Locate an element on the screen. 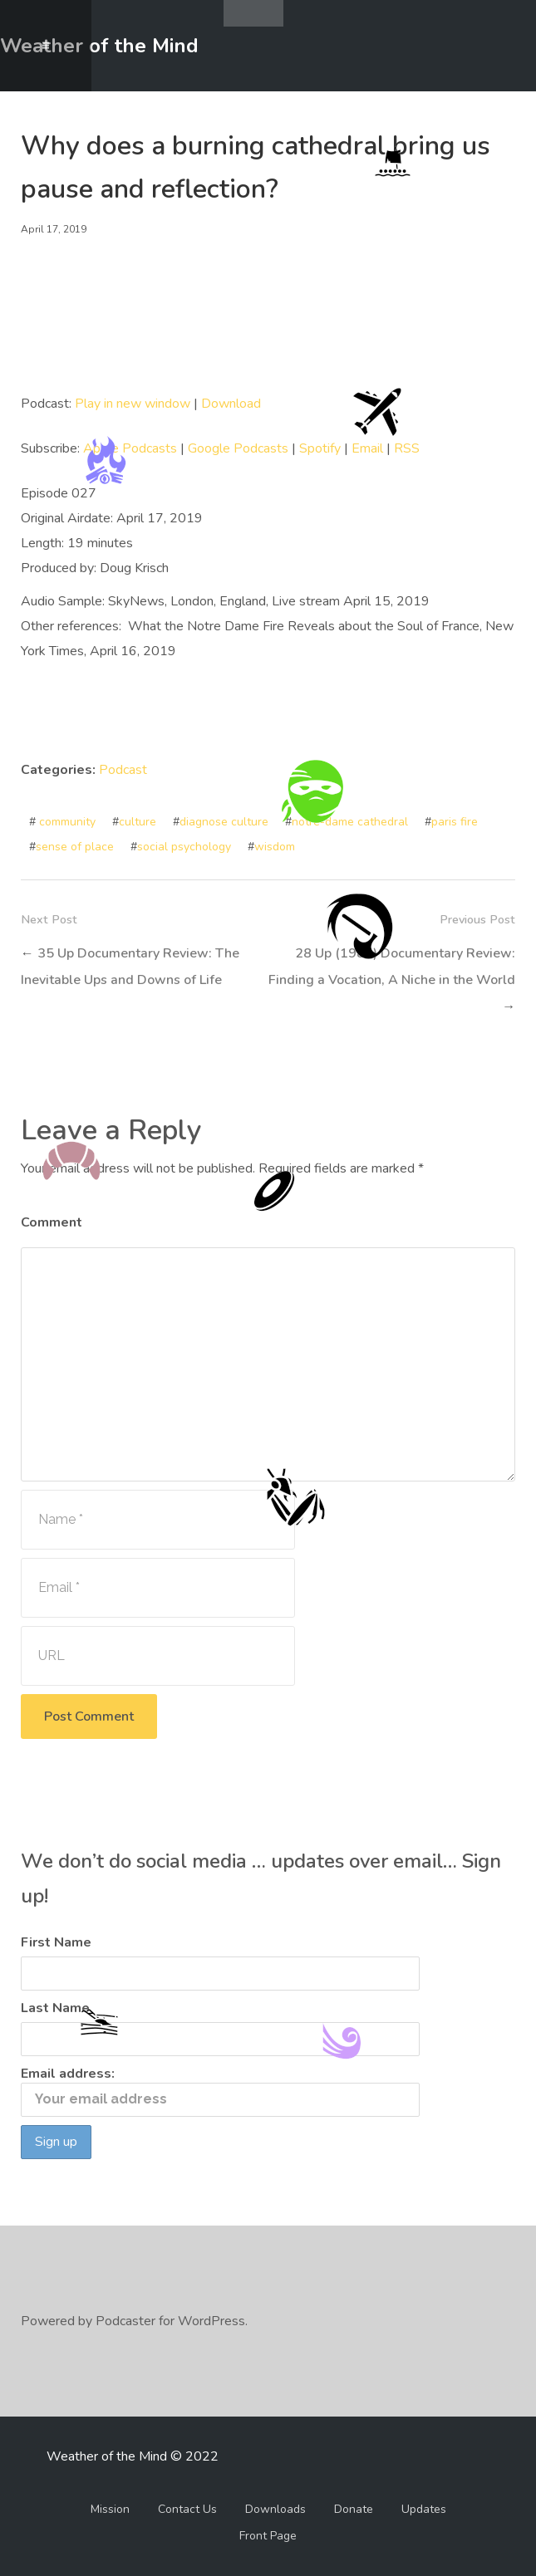  perform a melee attack action is located at coordinates (360, 926).